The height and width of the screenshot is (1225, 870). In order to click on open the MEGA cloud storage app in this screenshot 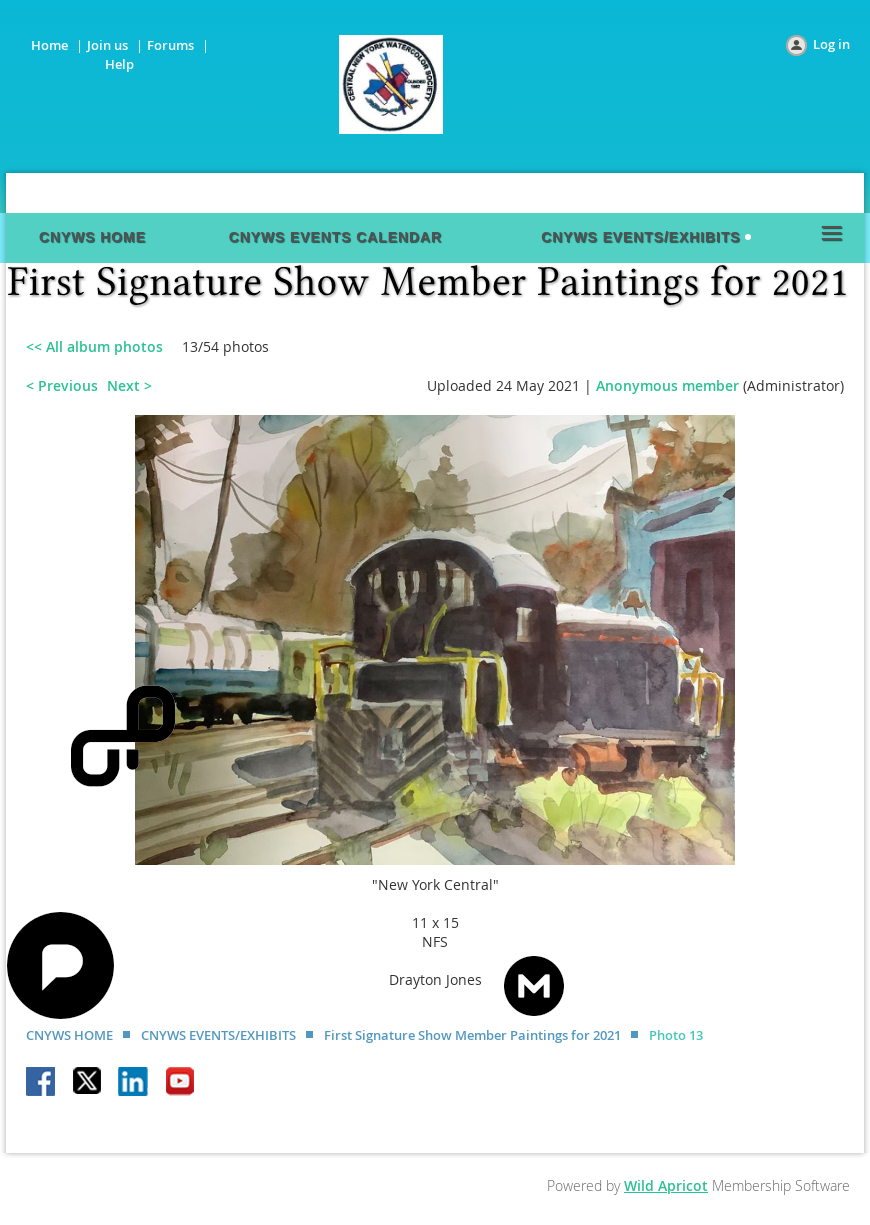, I will do `click(534, 986)`.